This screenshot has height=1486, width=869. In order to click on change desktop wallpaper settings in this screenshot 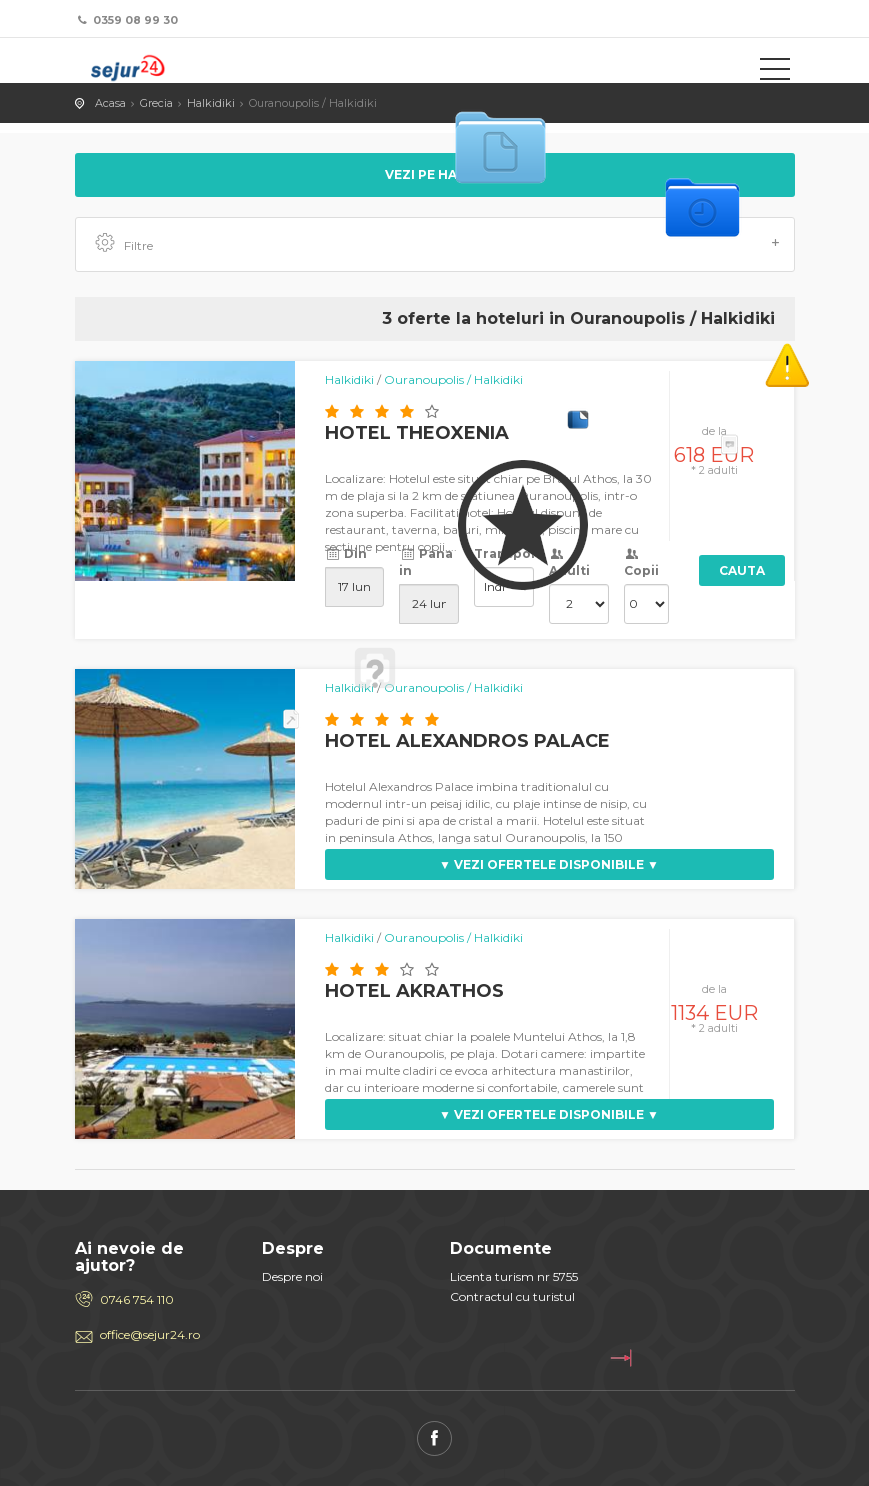, I will do `click(578, 419)`.